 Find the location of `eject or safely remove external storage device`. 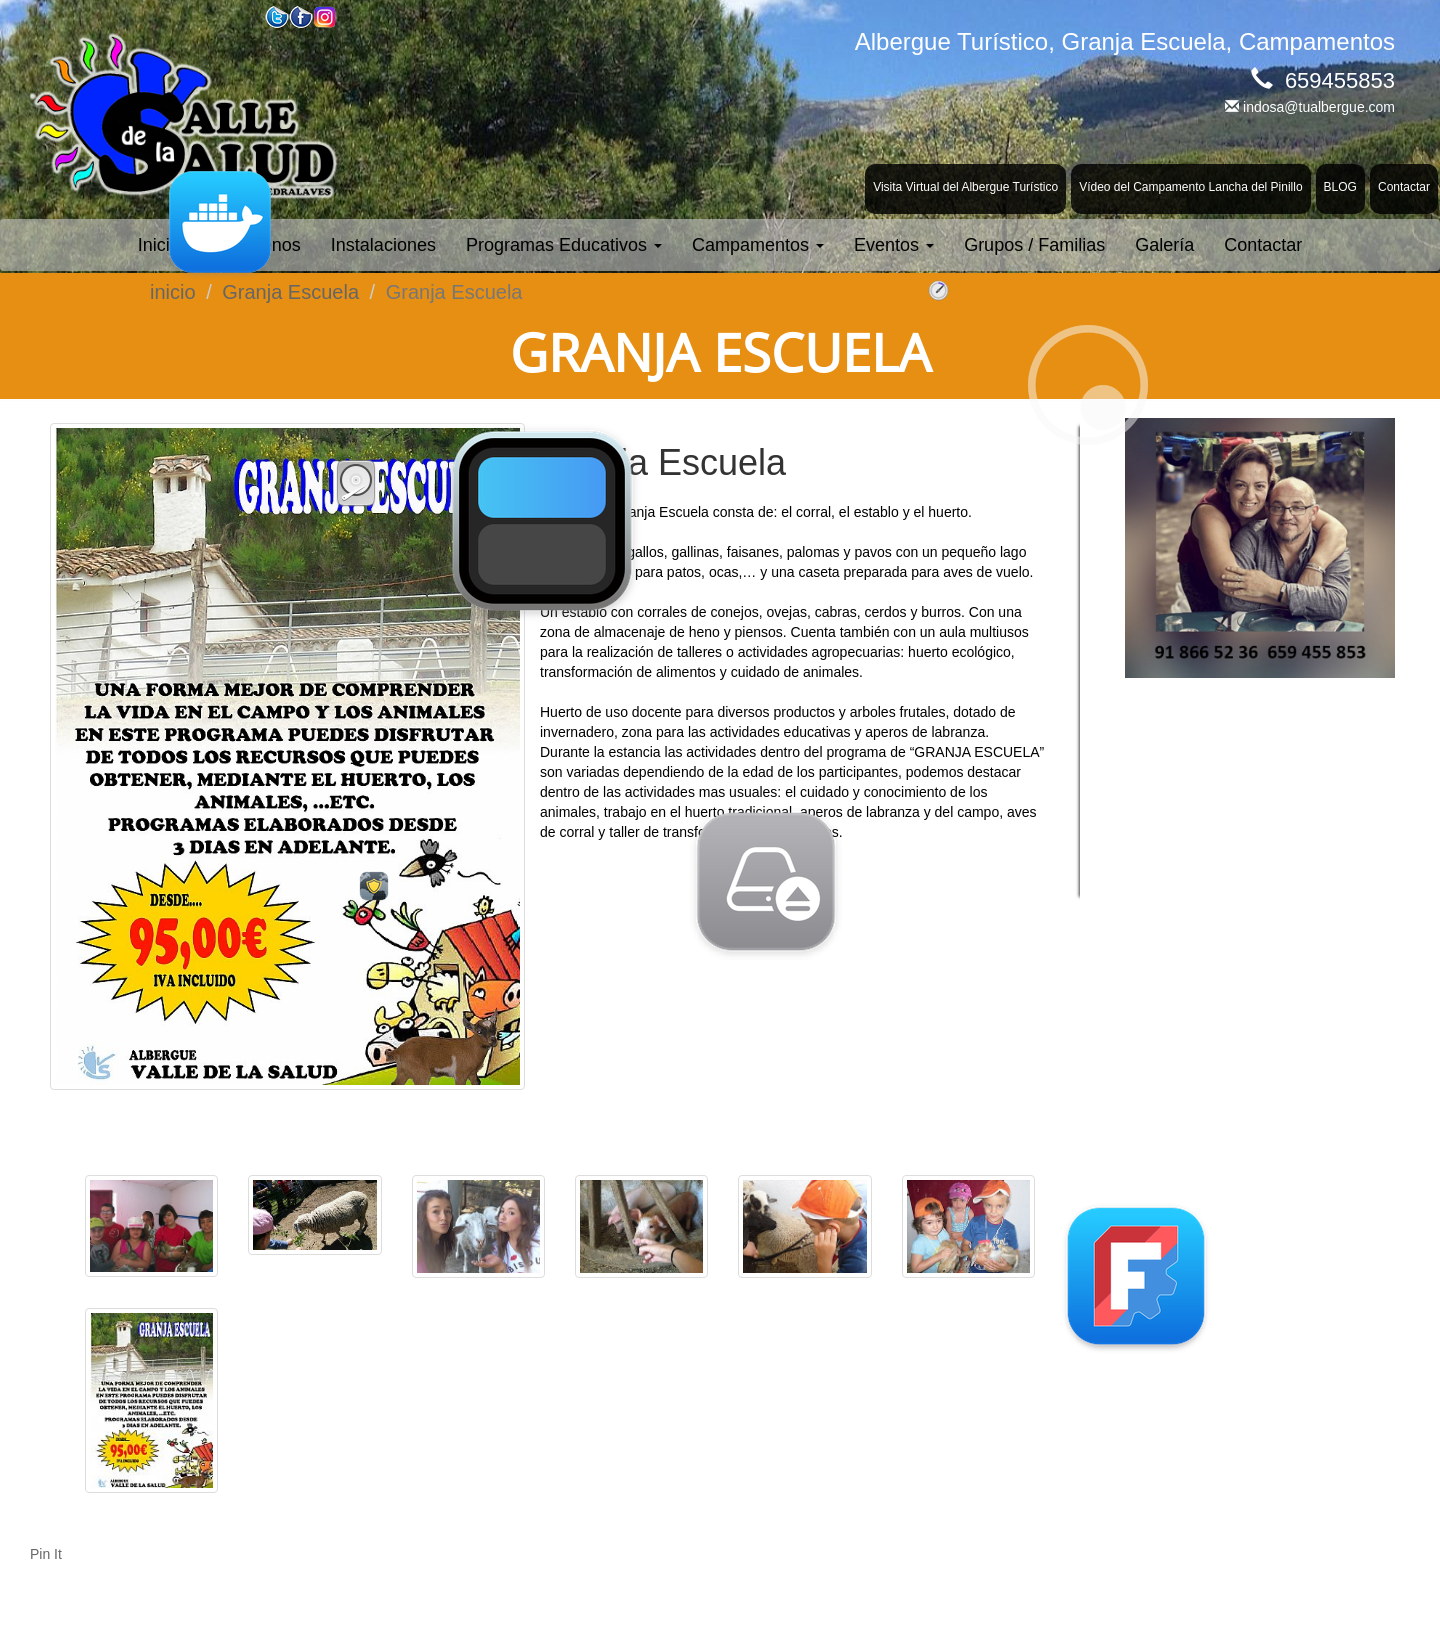

eject or safely remove external storage device is located at coordinates (766, 884).